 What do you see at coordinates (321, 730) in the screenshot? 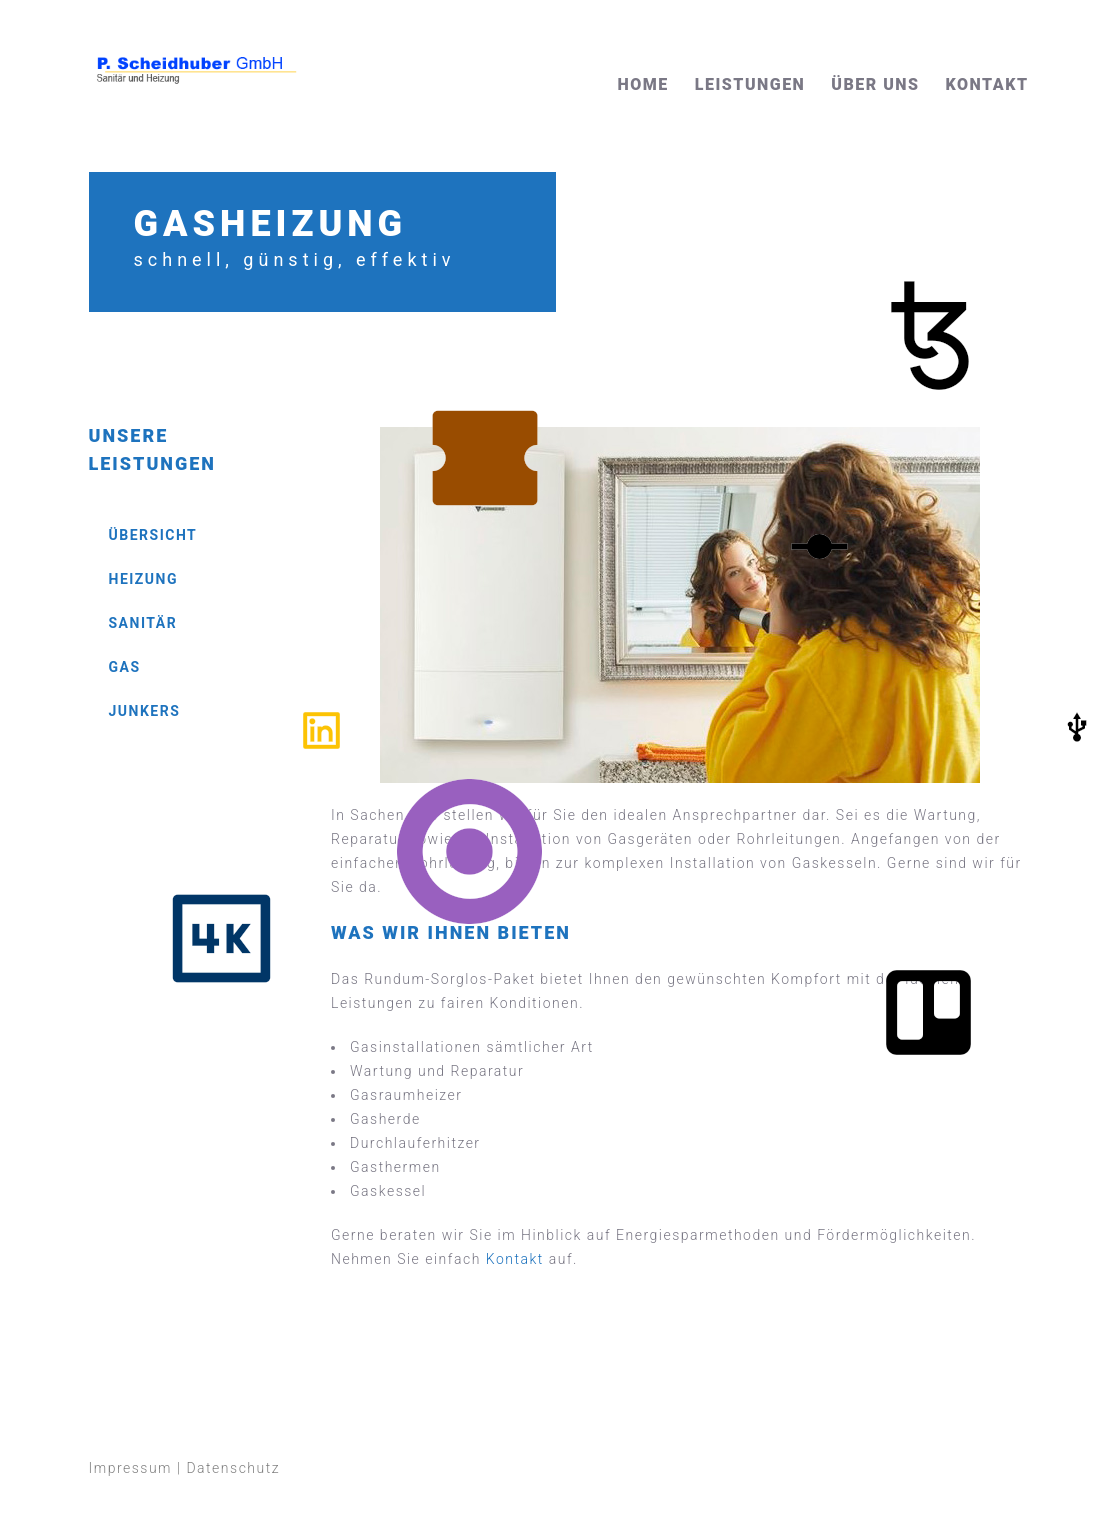
I see `open LinkedIn profile or page` at bounding box center [321, 730].